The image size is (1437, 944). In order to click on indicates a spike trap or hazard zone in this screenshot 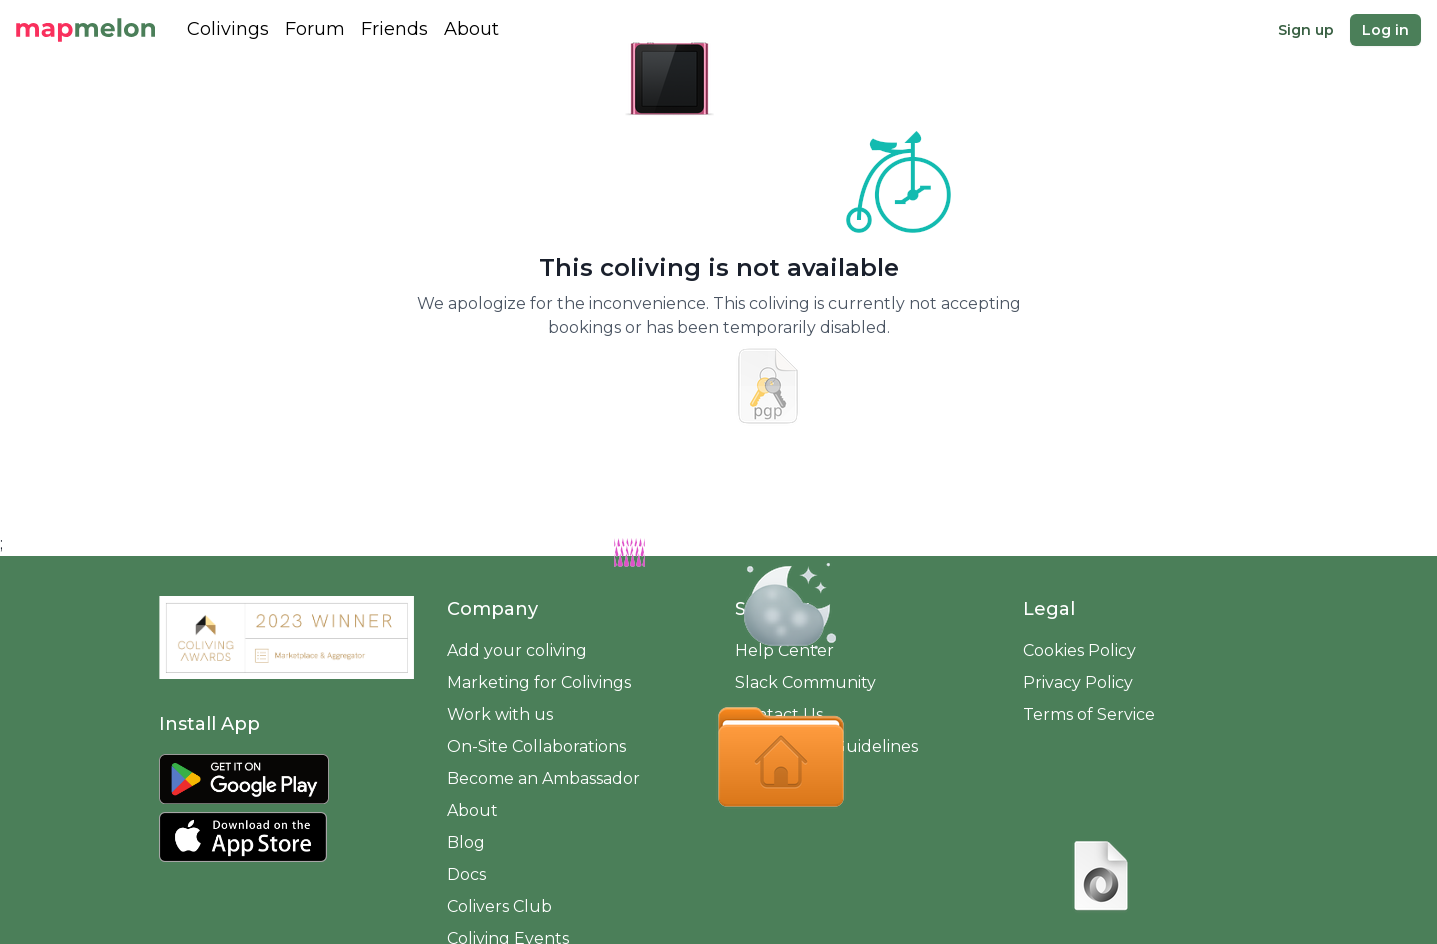, I will do `click(629, 551)`.